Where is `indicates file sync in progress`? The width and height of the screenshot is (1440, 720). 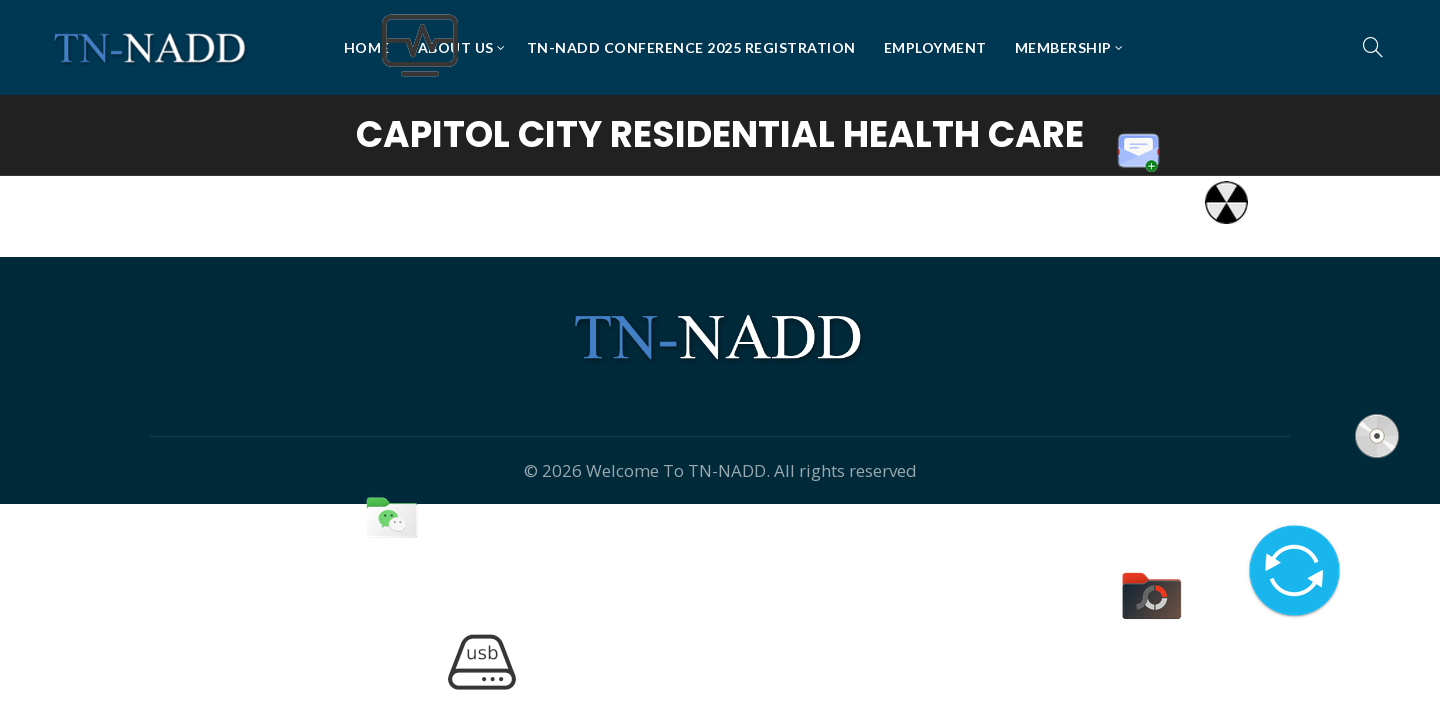
indicates file sync in progress is located at coordinates (1294, 570).